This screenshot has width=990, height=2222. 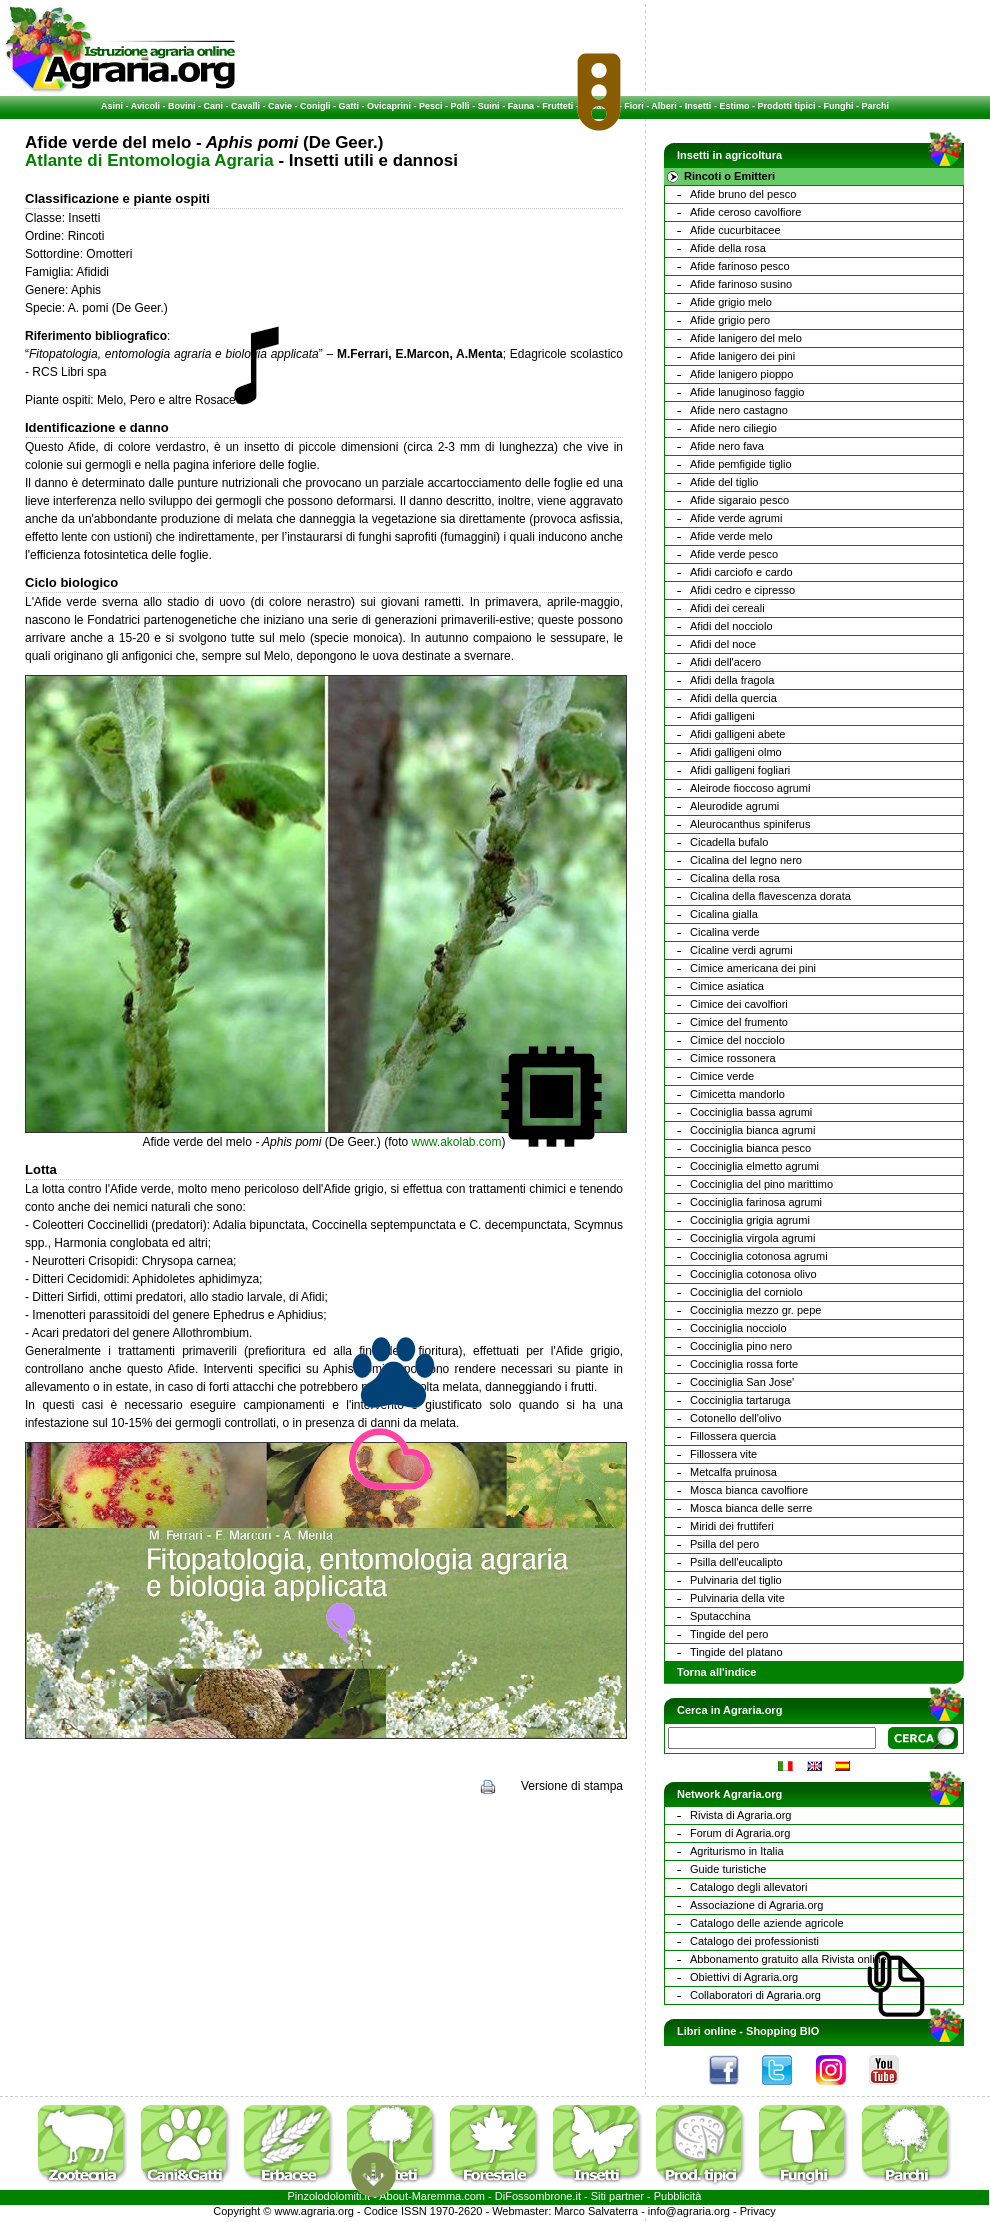 I want to click on download a file or content, so click(x=373, y=2174).